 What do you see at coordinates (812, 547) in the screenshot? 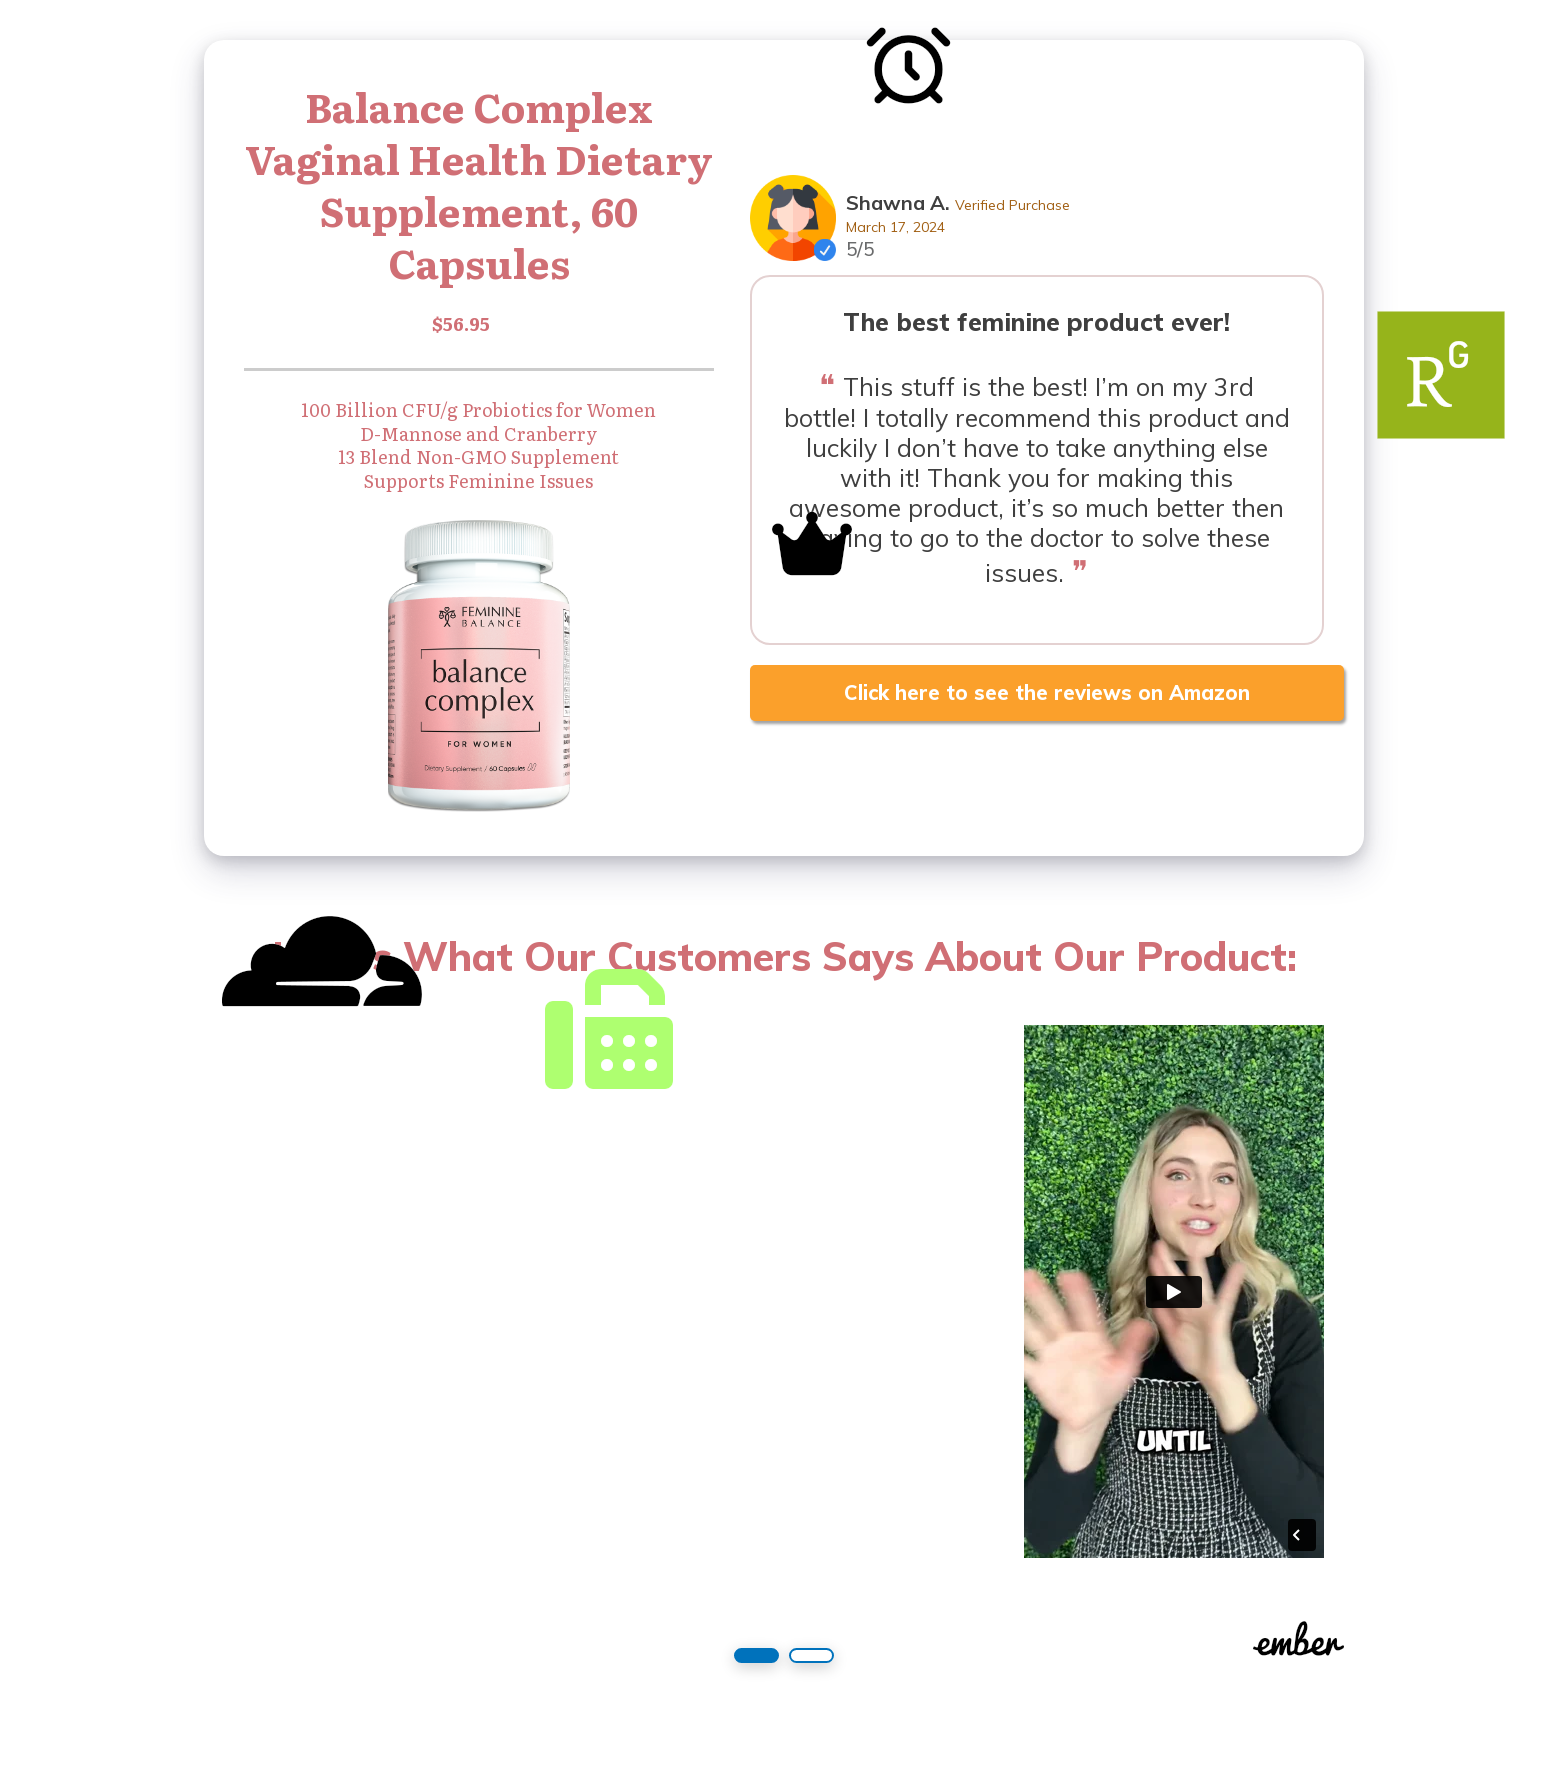
I see `indicates premium or VIP membership status` at bounding box center [812, 547].